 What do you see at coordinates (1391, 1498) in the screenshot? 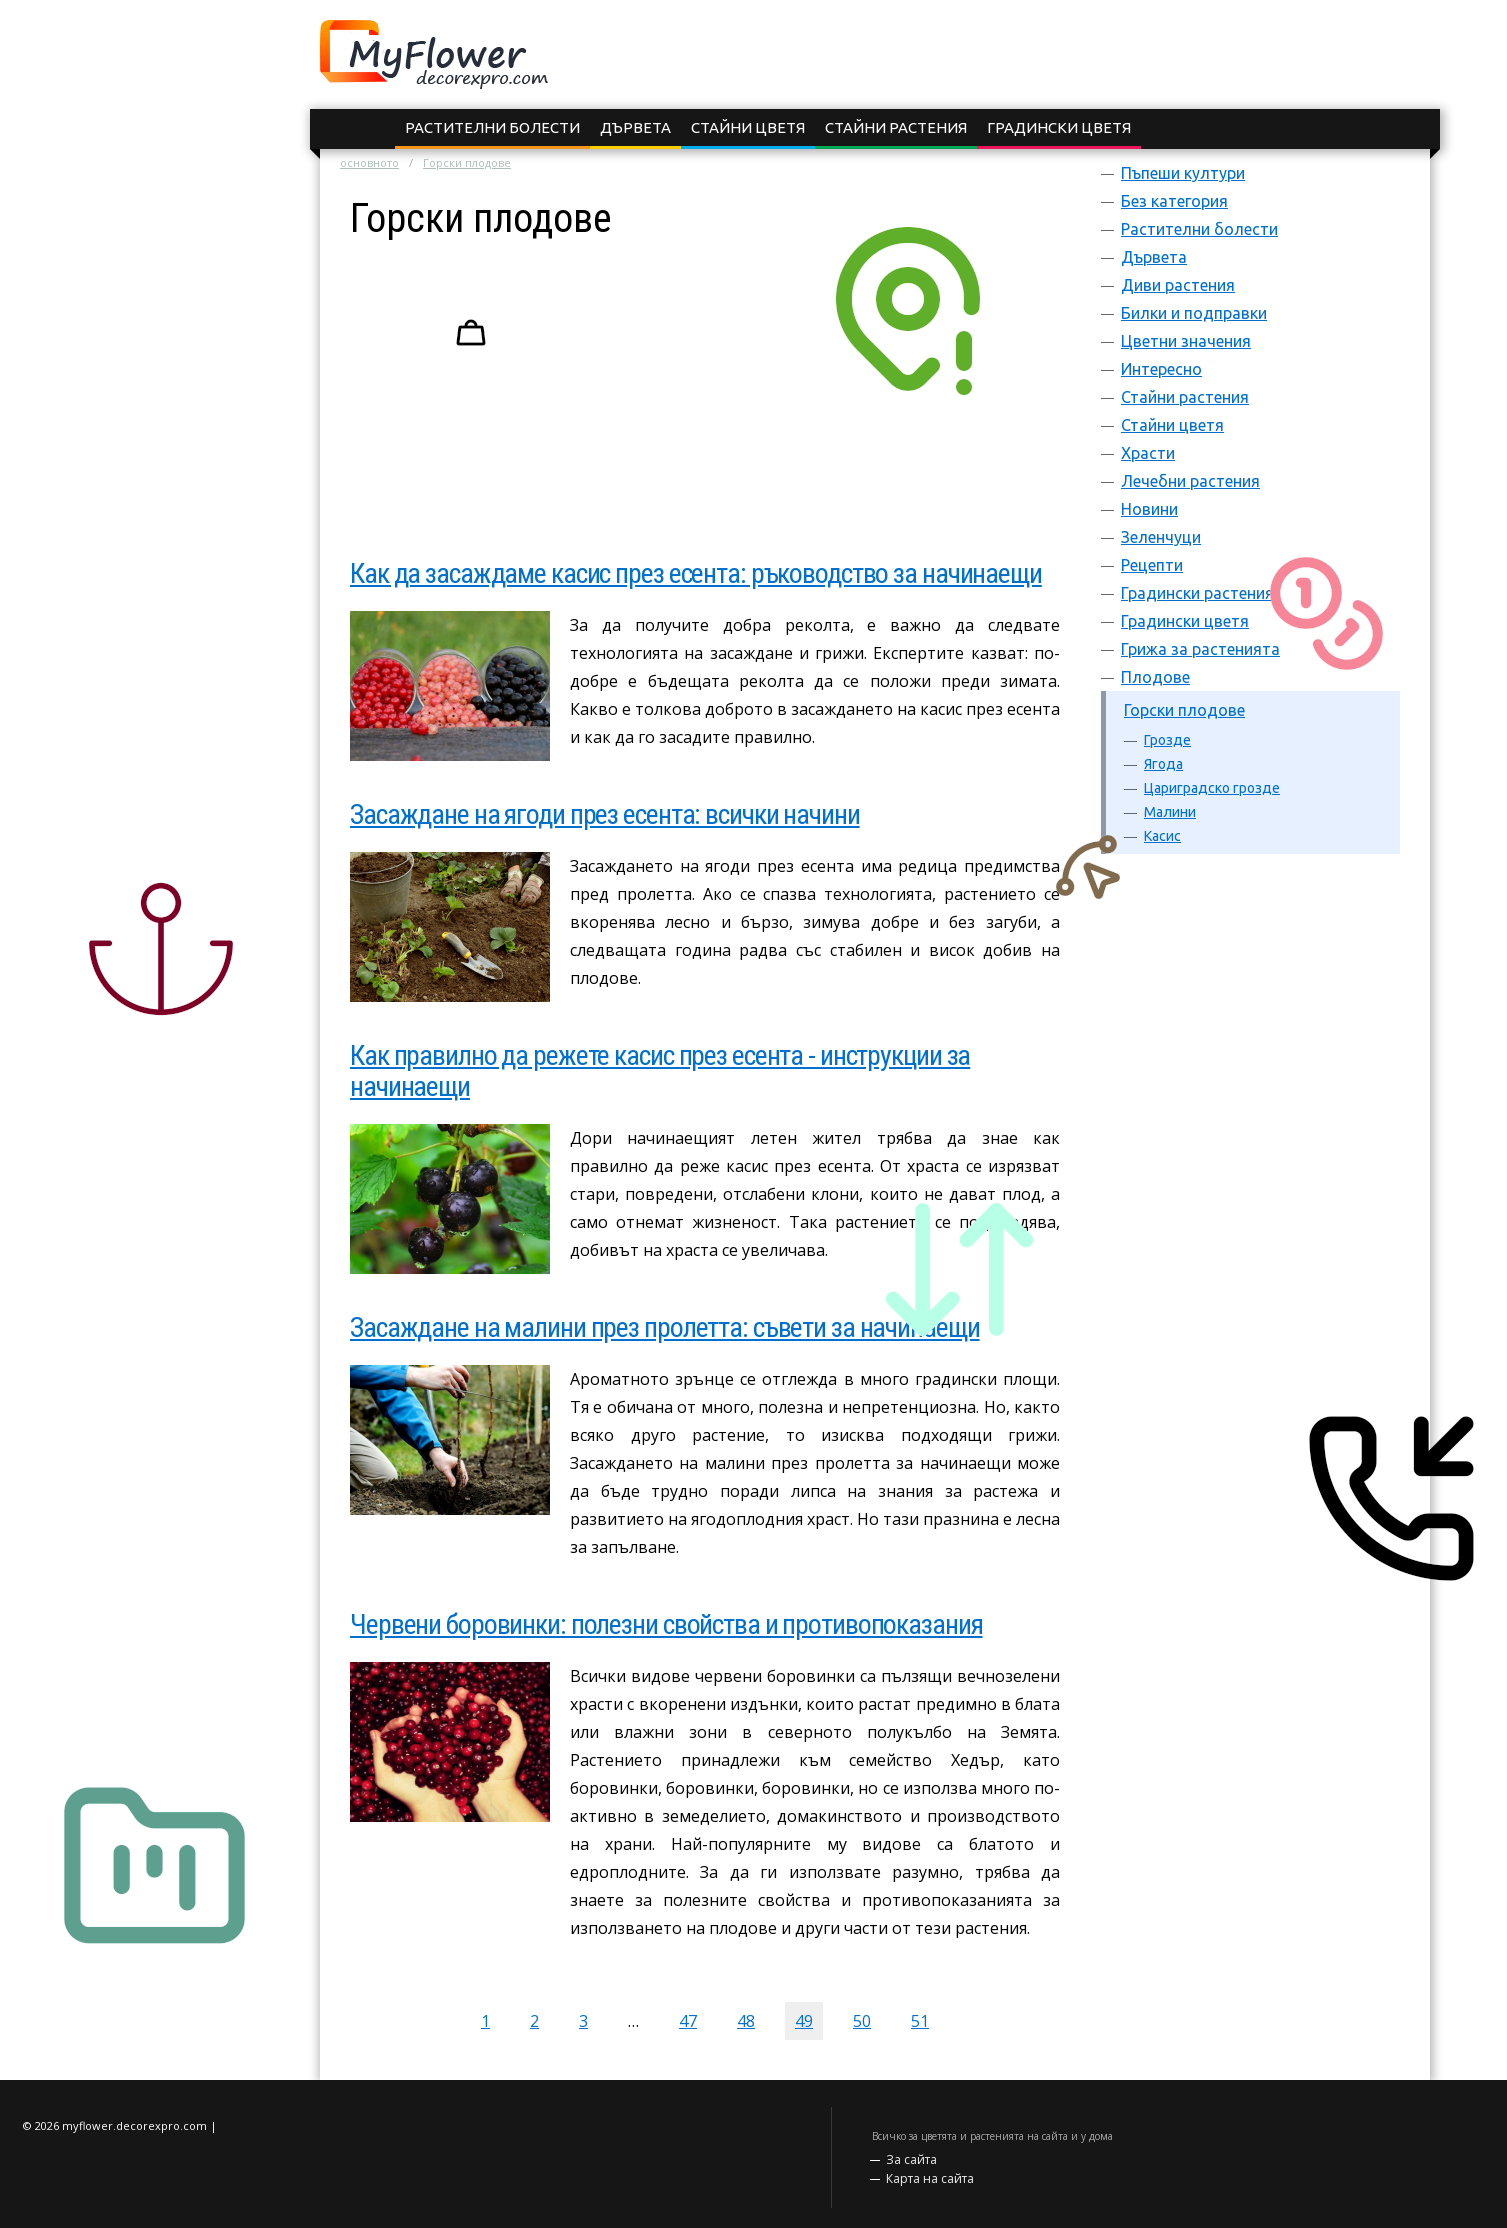
I see `incoming call notification` at bounding box center [1391, 1498].